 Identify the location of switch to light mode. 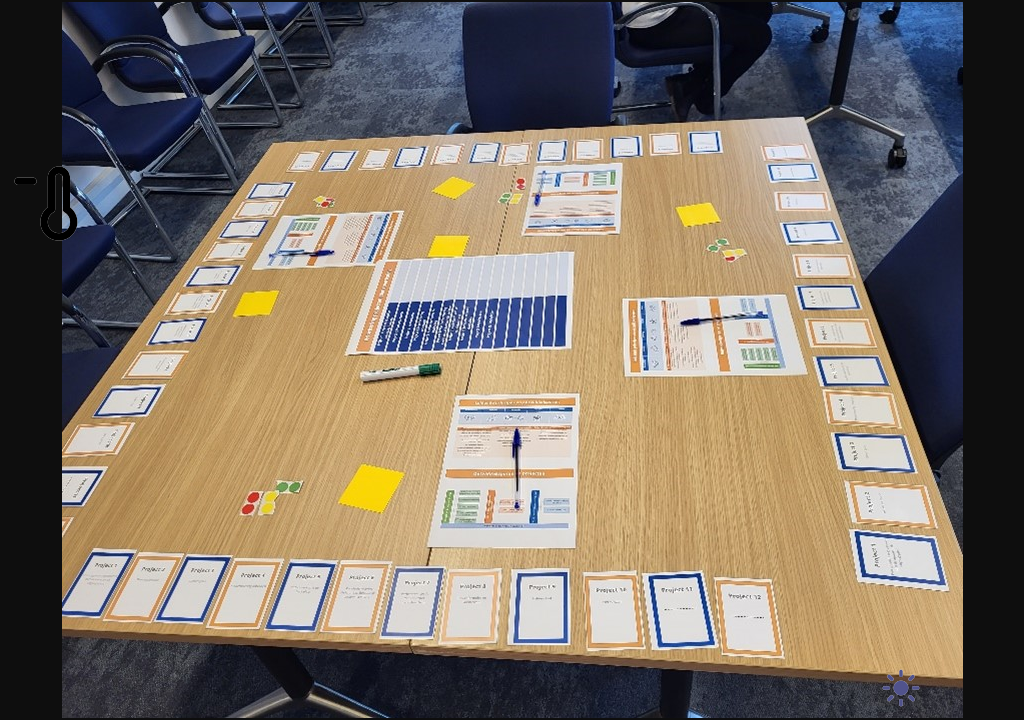
(901, 688).